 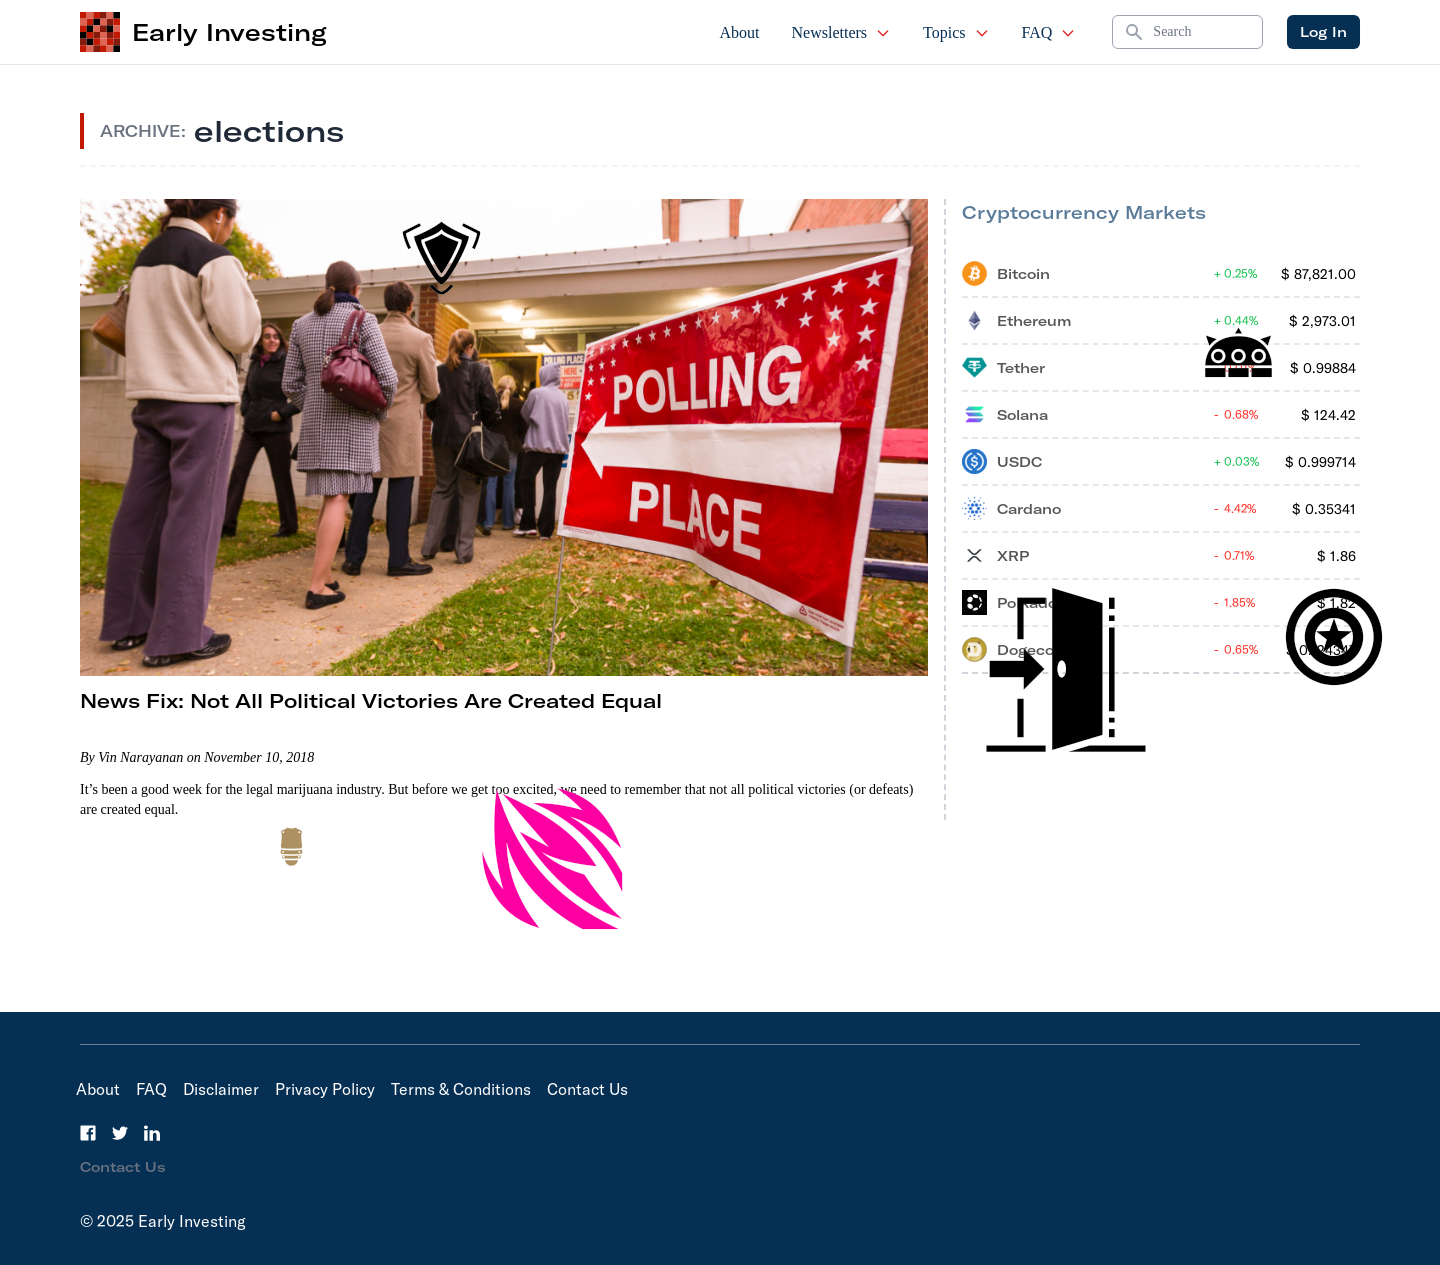 What do you see at coordinates (1066, 669) in the screenshot?
I see `exit or log out of the current session` at bounding box center [1066, 669].